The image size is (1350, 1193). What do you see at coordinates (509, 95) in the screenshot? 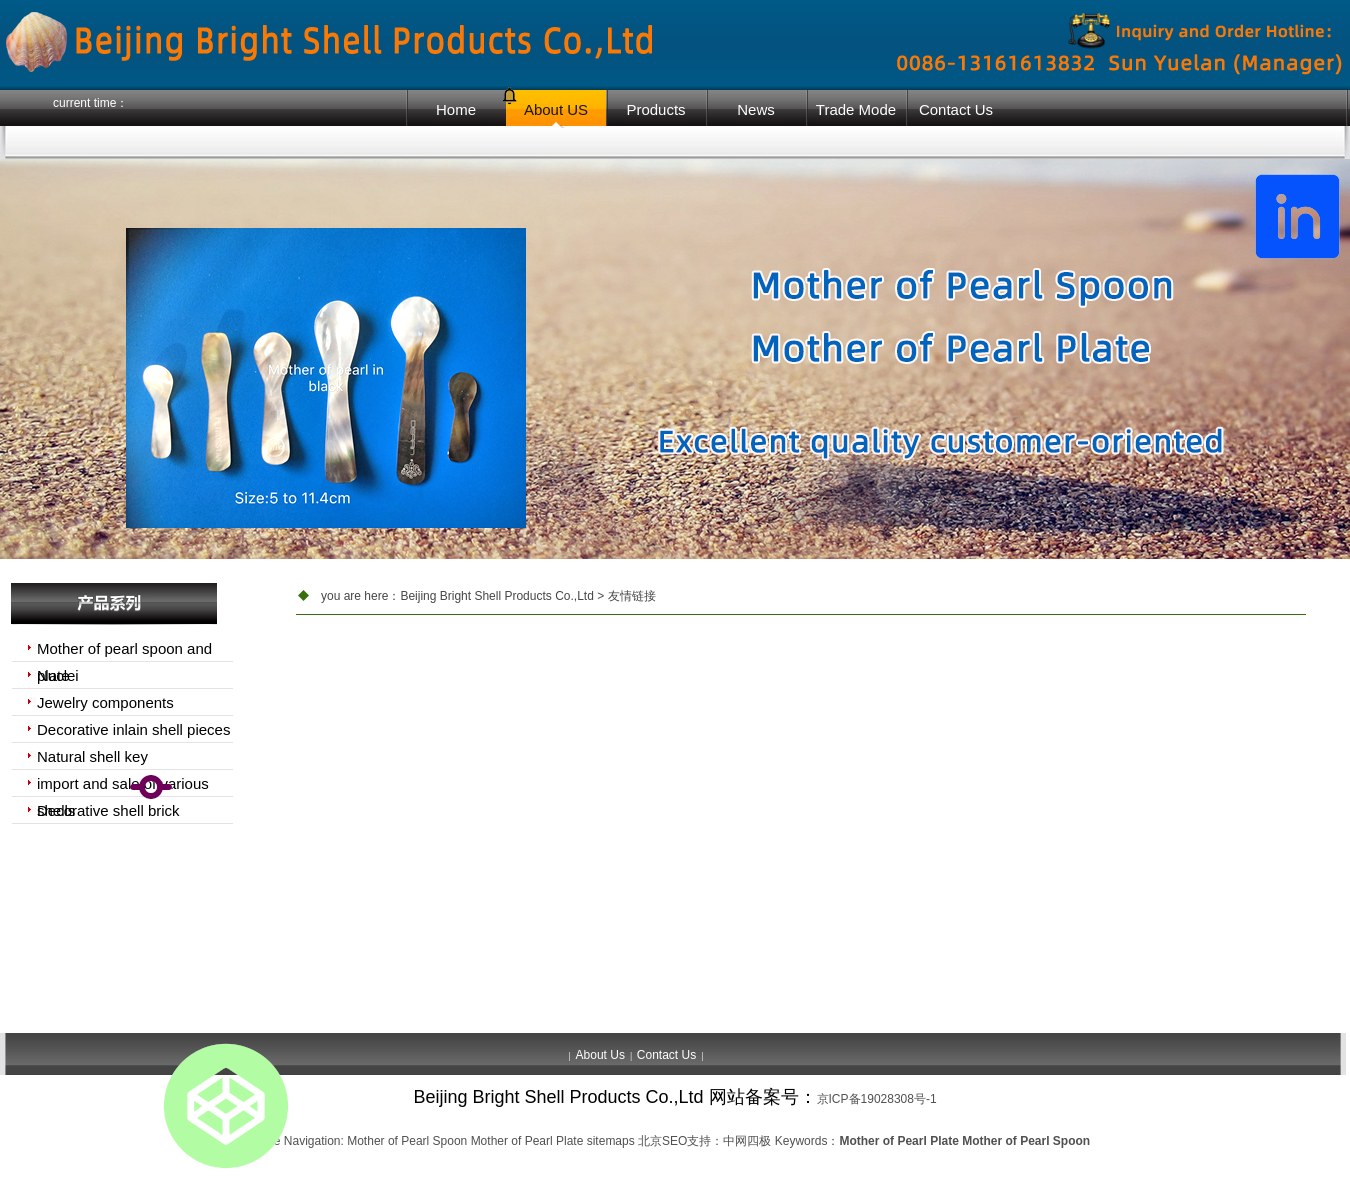
I see `view notifications` at bounding box center [509, 95].